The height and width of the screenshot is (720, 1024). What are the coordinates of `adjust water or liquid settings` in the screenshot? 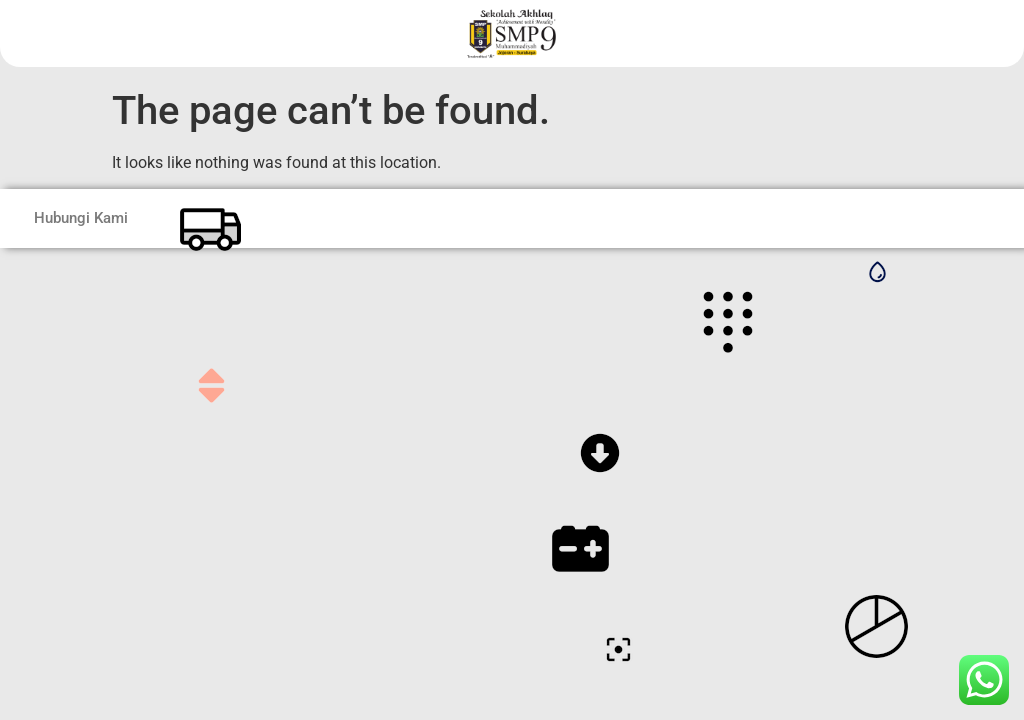 It's located at (877, 272).